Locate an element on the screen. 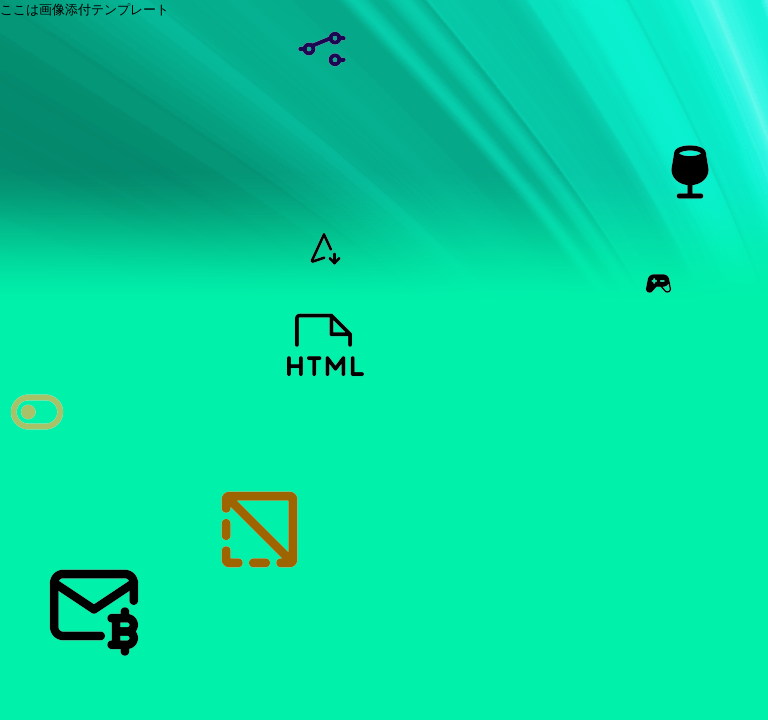  receive bitcoin payment notifications is located at coordinates (94, 605).